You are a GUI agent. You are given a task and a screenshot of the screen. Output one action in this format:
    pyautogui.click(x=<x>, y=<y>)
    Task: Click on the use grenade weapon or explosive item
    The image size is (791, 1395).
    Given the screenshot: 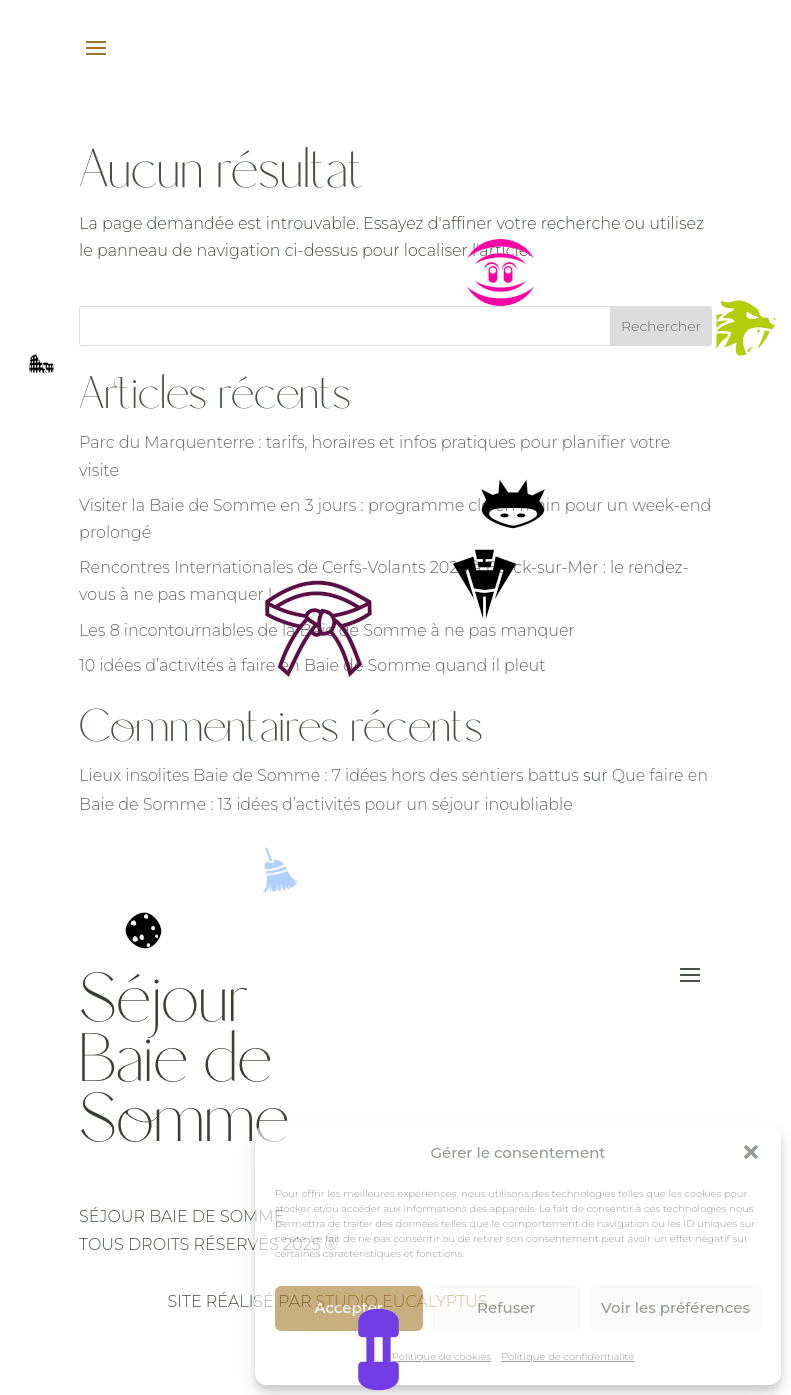 What is the action you would take?
    pyautogui.click(x=378, y=1349)
    